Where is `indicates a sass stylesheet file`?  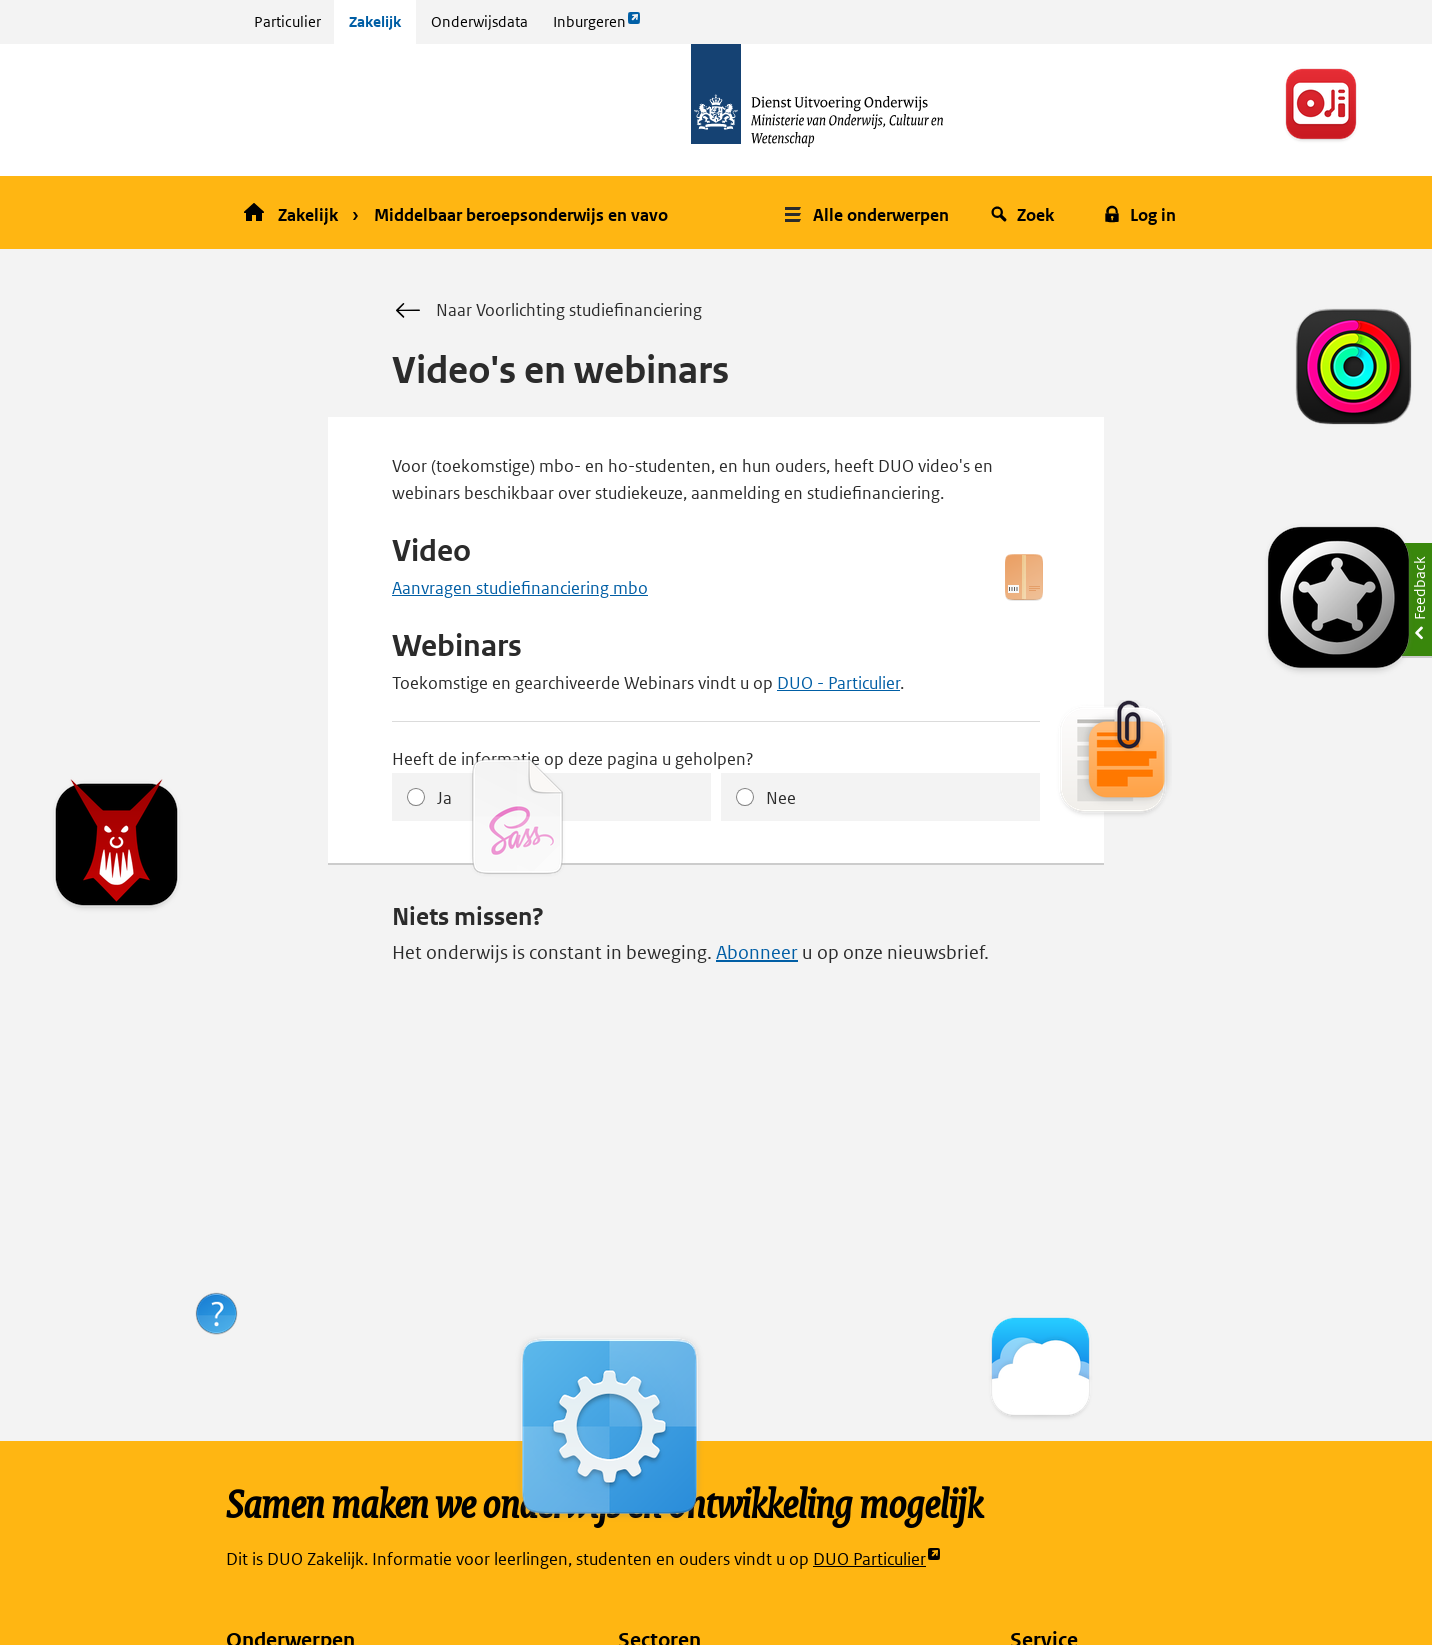 indicates a sass stylesheet file is located at coordinates (517, 816).